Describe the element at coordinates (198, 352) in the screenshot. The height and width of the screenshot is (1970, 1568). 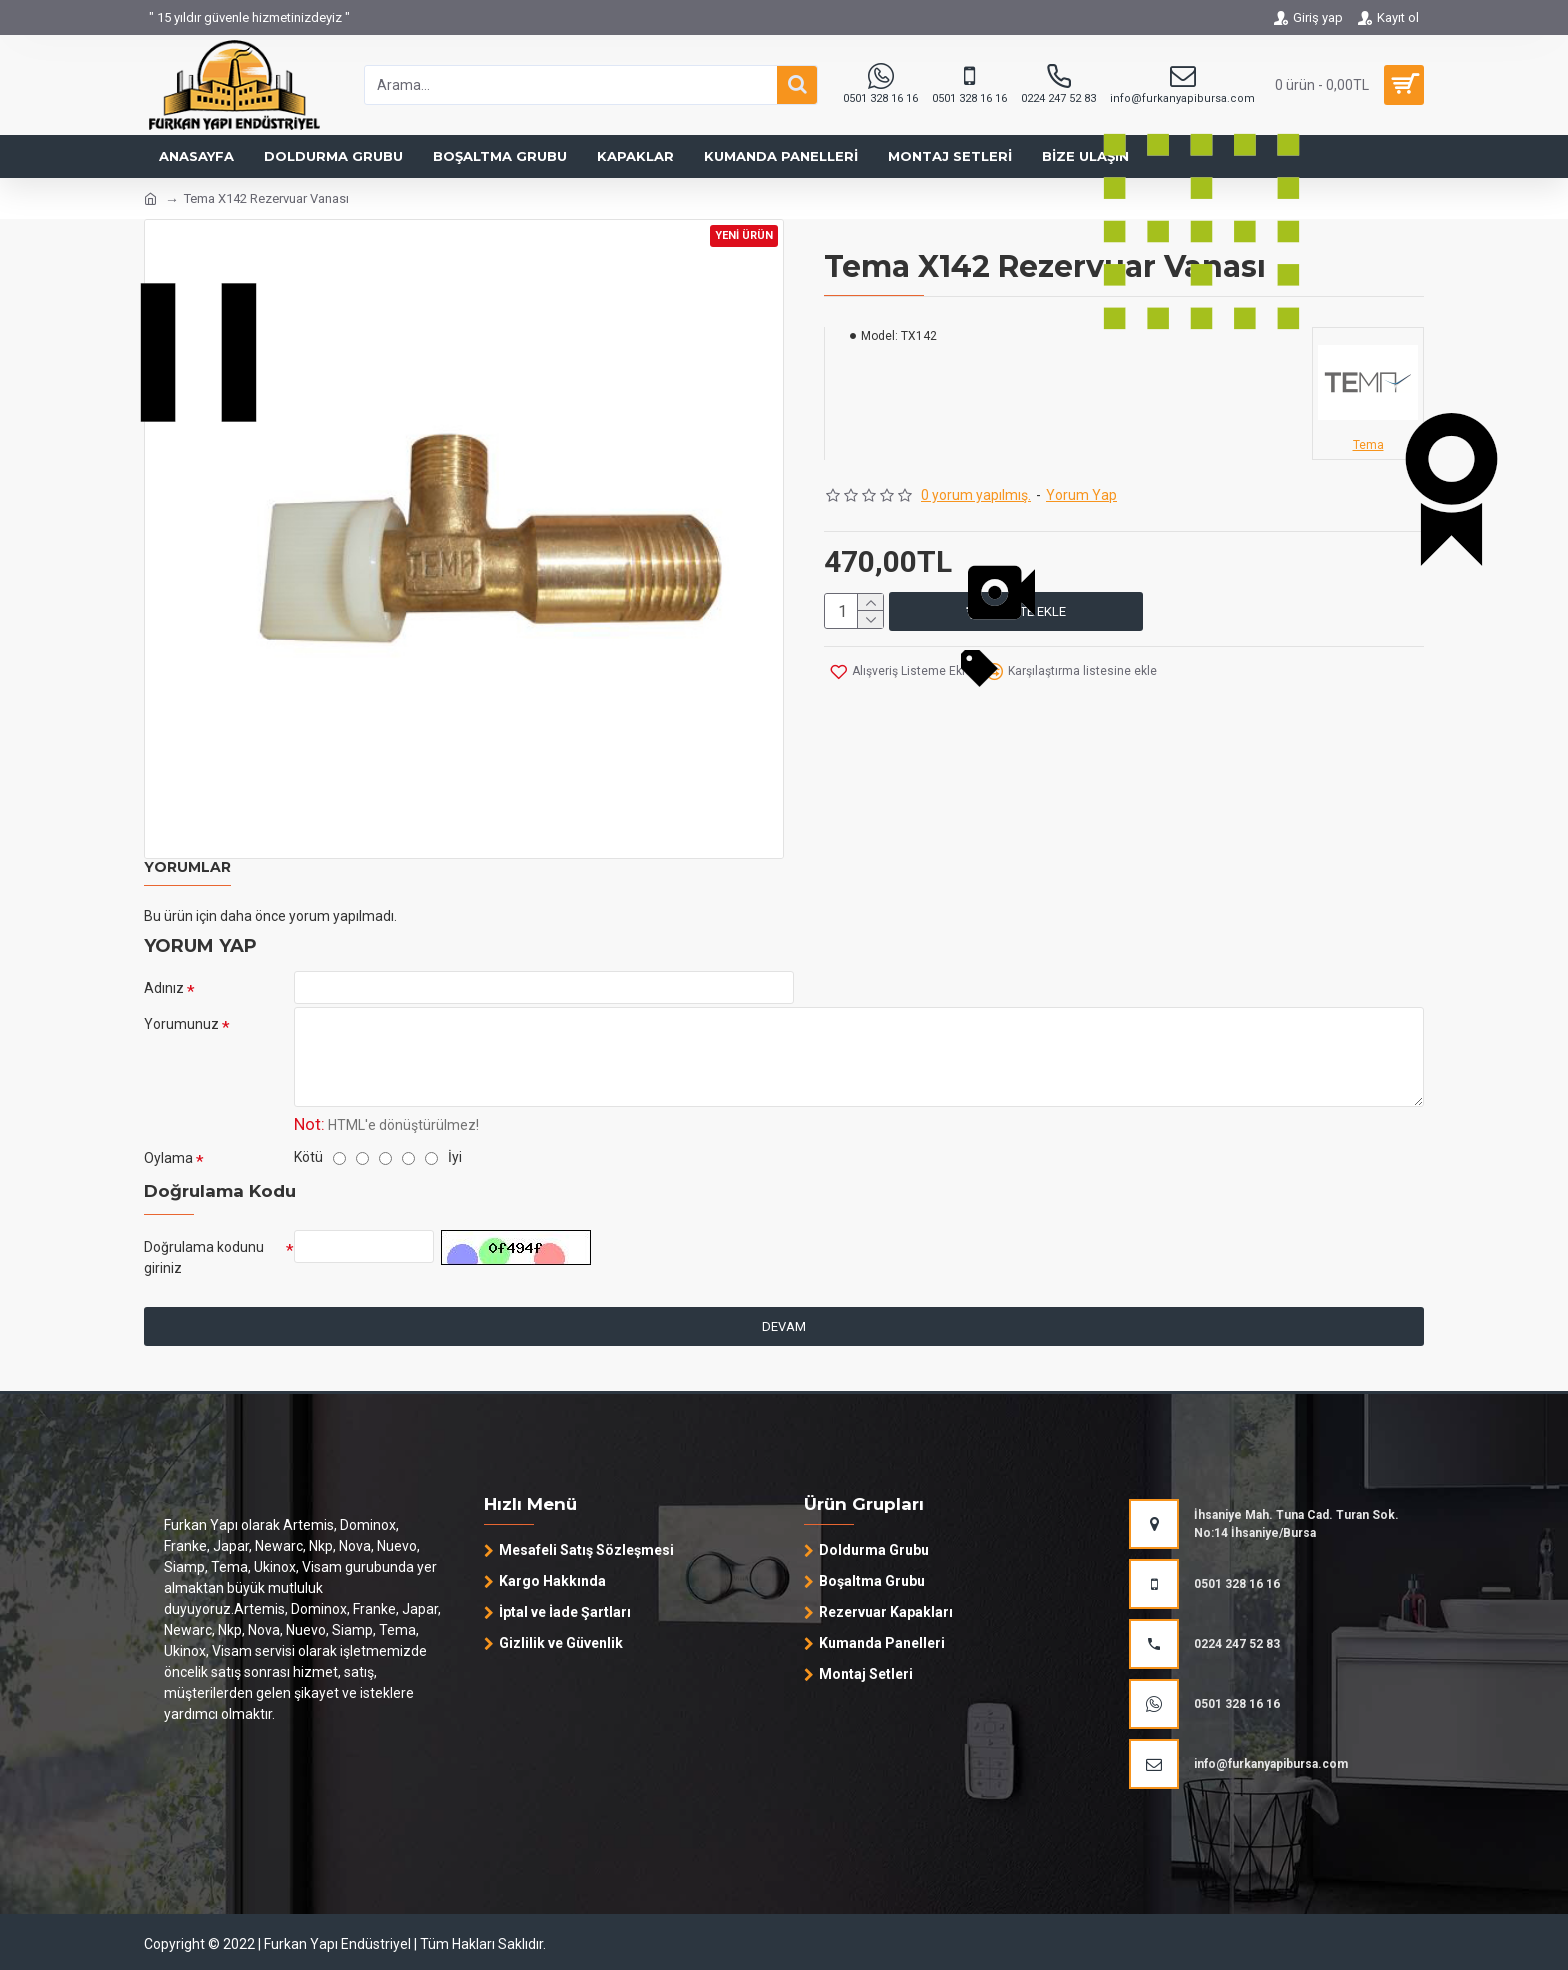
I see `pause media playback` at that location.